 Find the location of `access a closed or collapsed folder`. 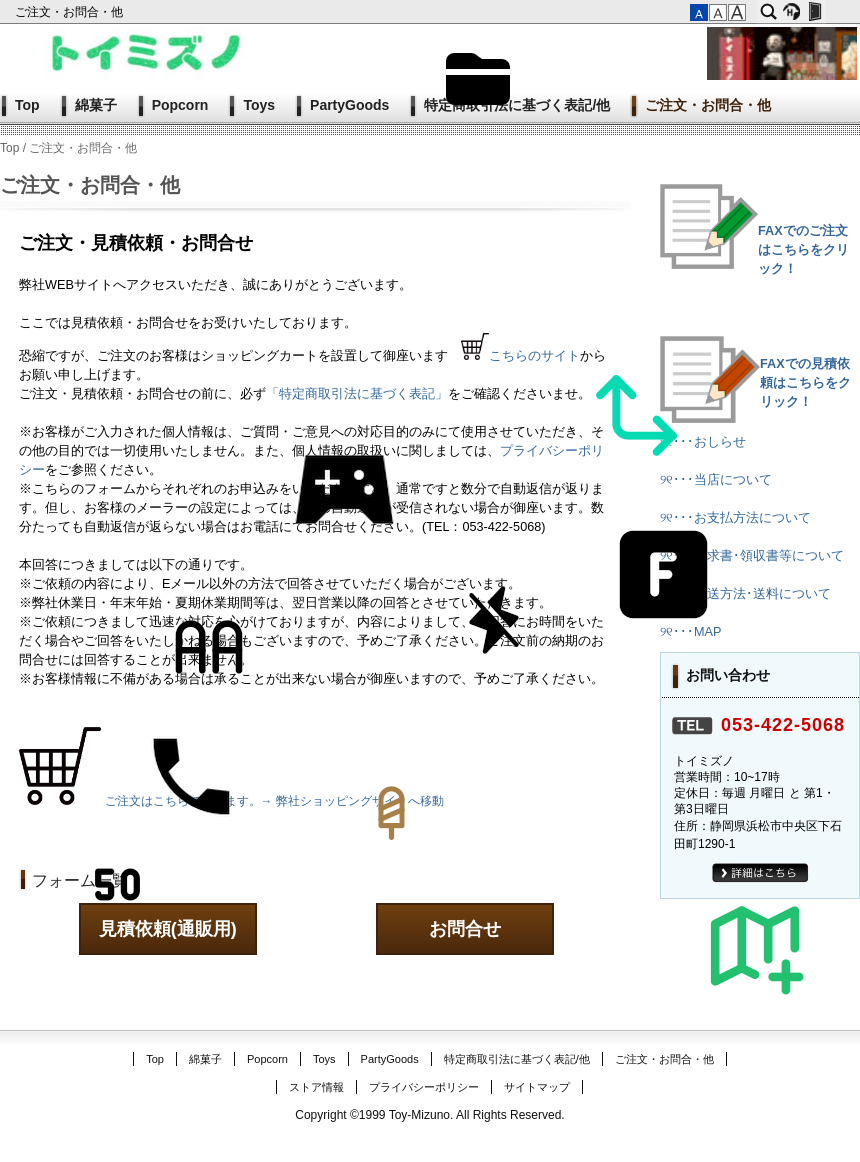

access a closed or collapsed folder is located at coordinates (478, 81).